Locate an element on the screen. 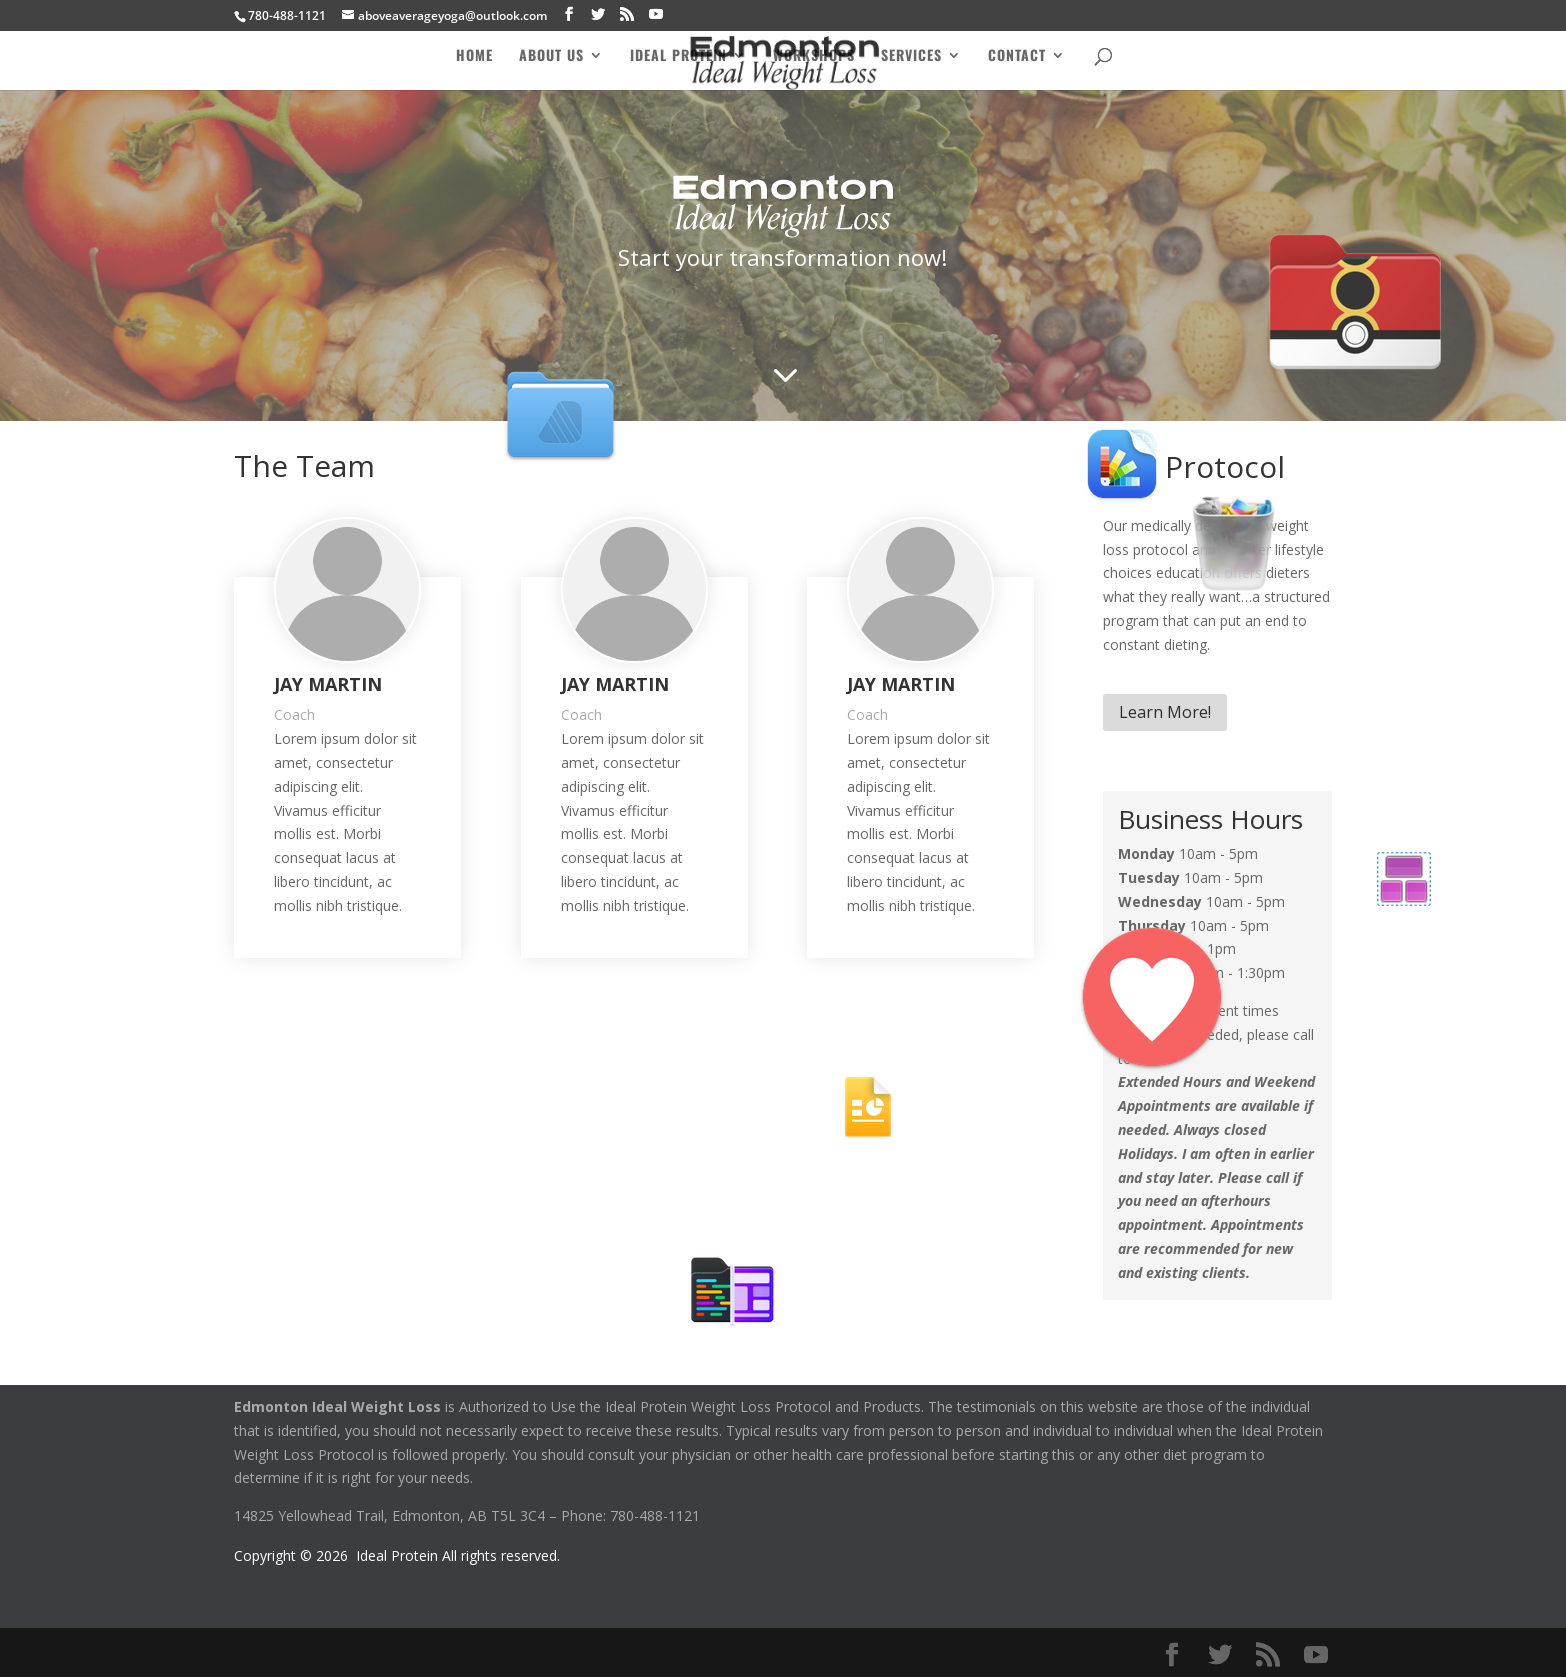 The width and height of the screenshot is (1566, 1677). trash bin containing items ready to be emptied is located at coordinates (1233, 544).